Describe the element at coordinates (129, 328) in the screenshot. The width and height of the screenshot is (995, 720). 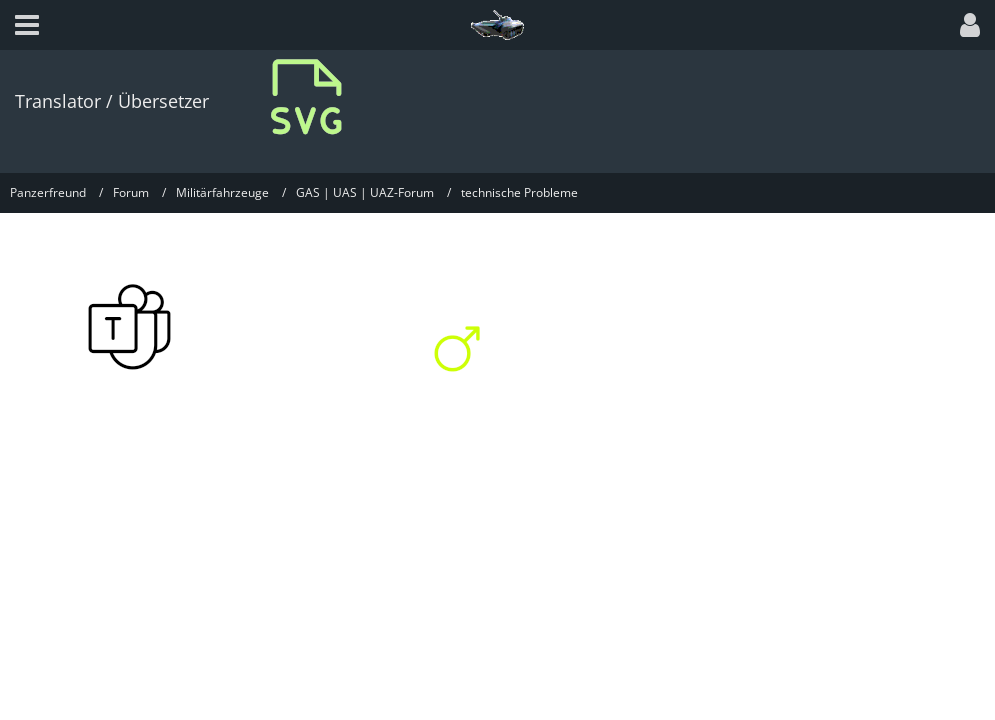
I see `open Microsoft Teams` at that location.